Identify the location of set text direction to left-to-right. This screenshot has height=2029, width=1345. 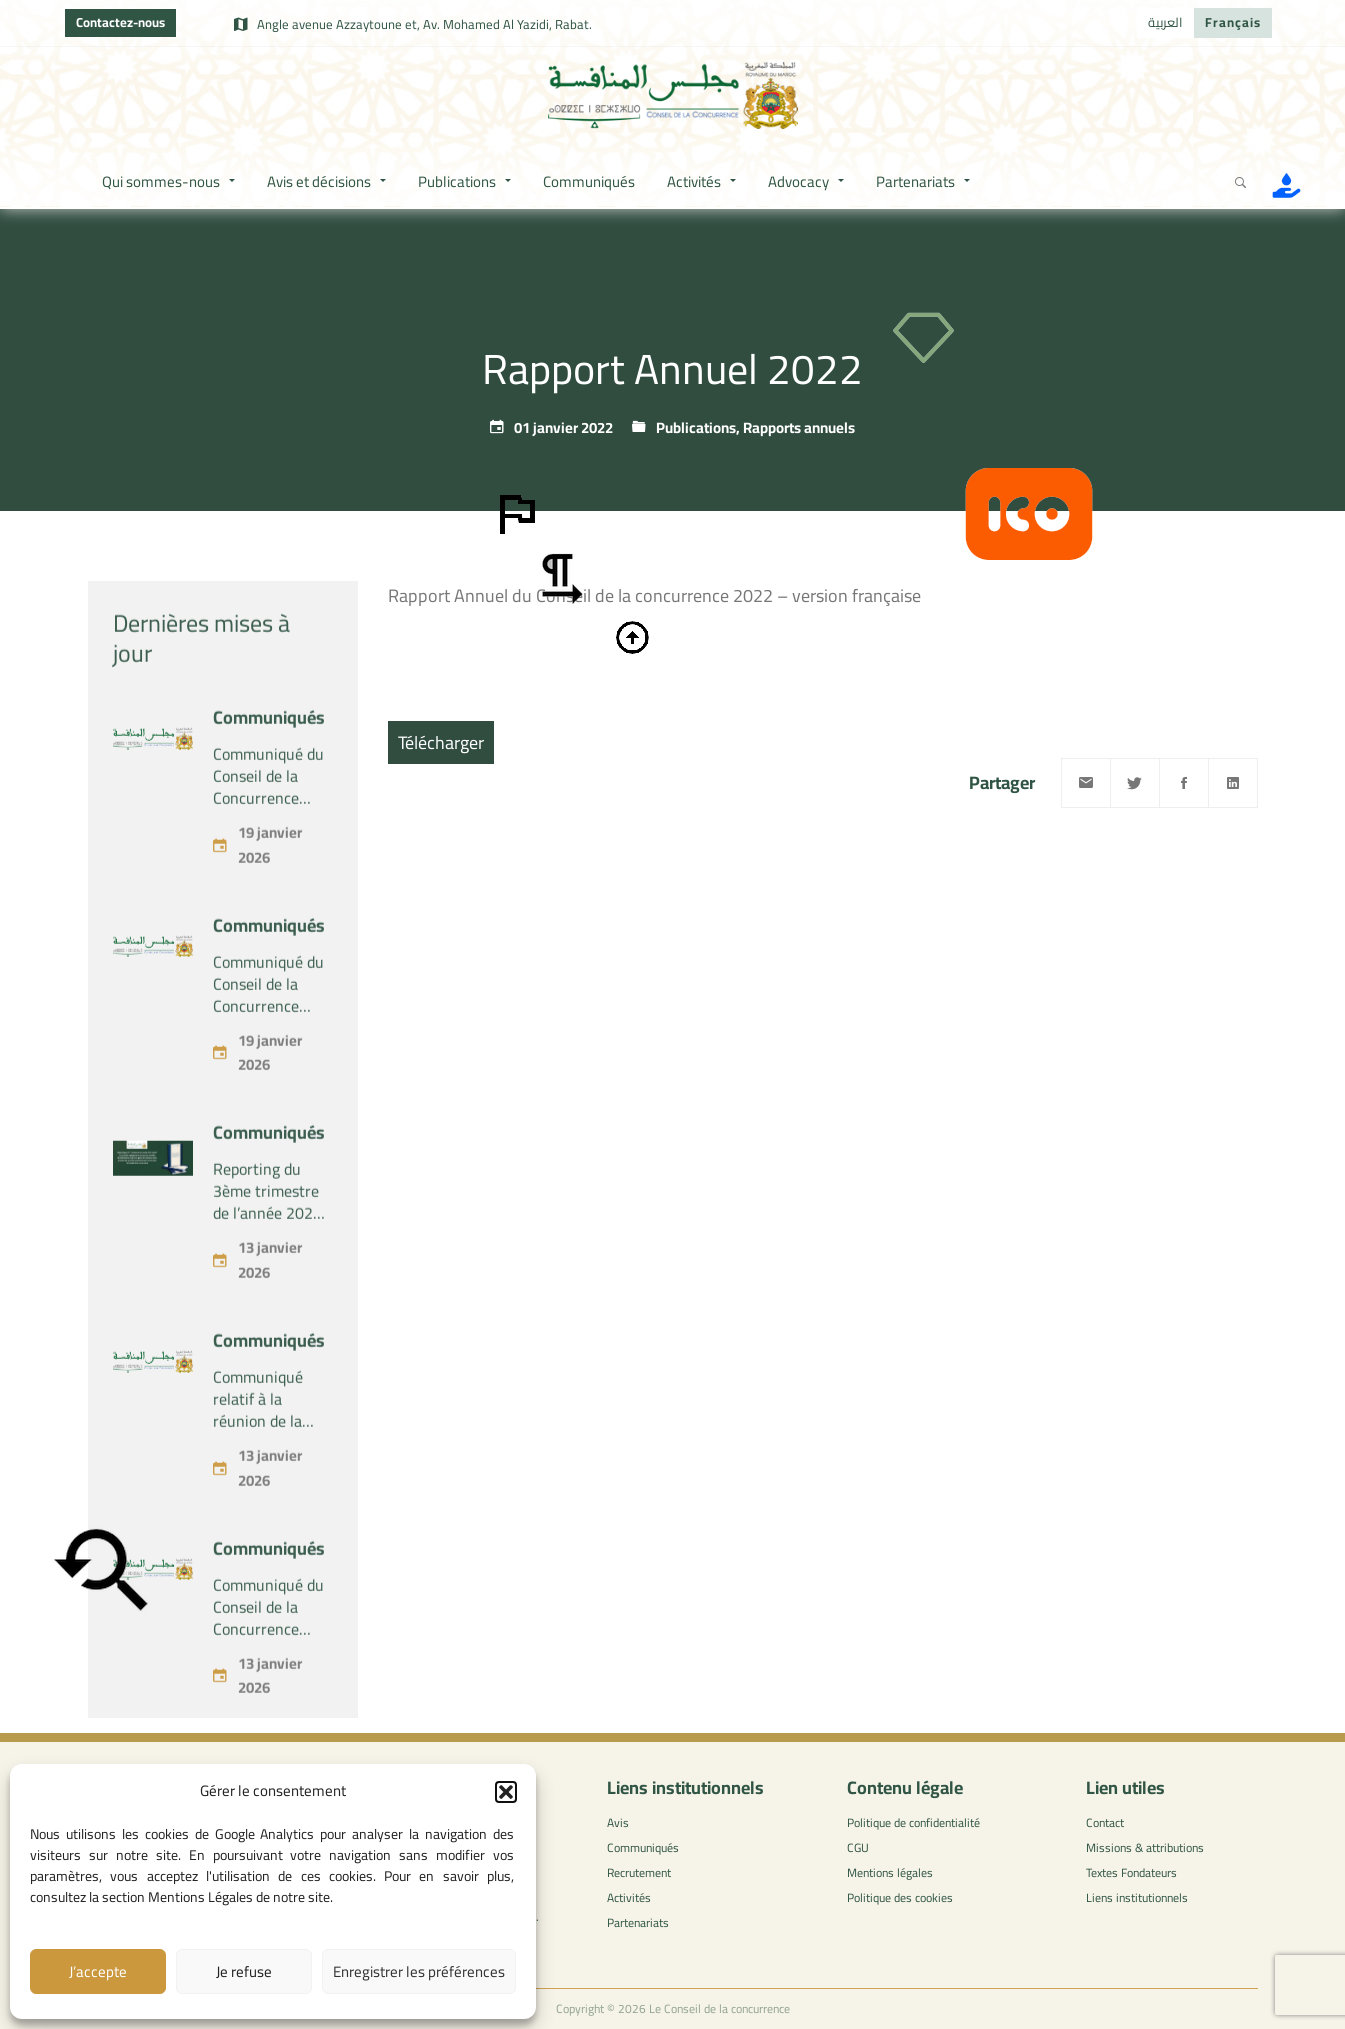
(560, 579).